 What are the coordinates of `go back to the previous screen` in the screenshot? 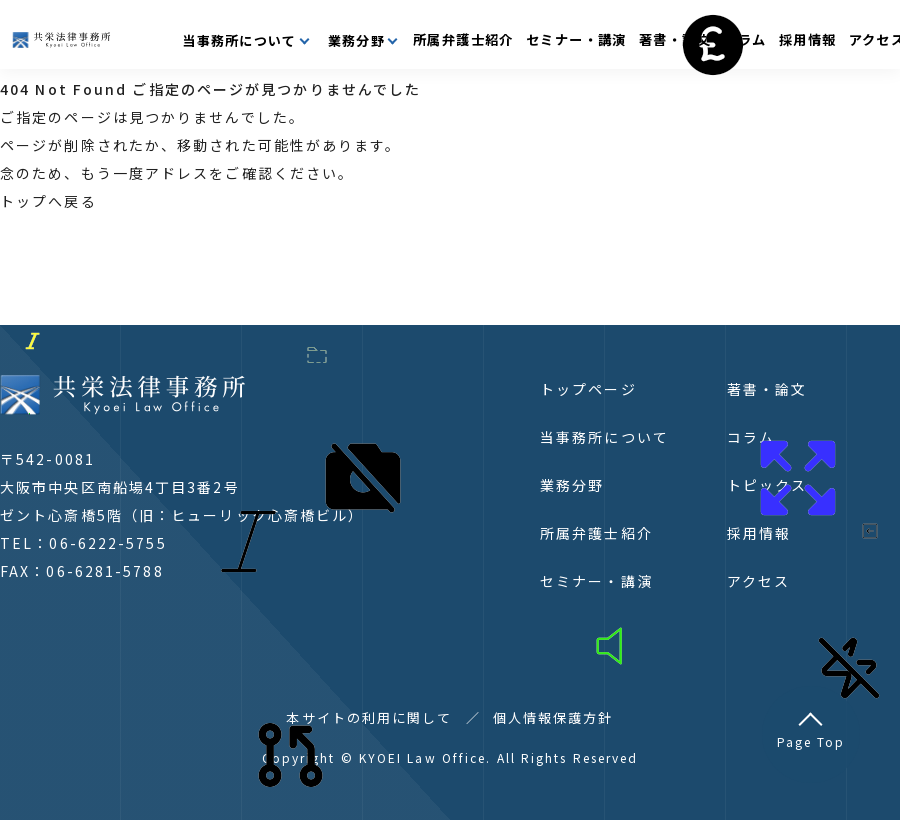 It's located at (870, 531).